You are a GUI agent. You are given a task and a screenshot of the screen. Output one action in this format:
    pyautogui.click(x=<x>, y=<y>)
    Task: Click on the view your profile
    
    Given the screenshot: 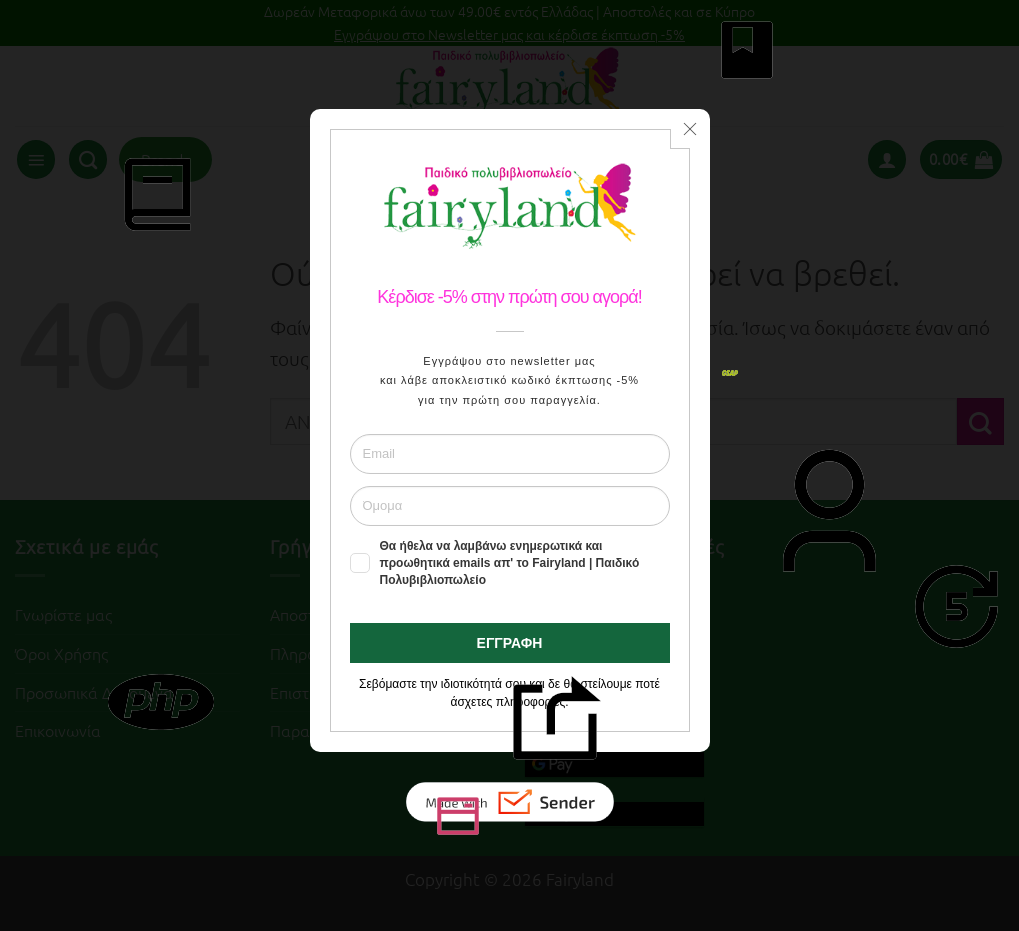 What is the action you would take?
    pyautogui.click(x=829, y=513)
    